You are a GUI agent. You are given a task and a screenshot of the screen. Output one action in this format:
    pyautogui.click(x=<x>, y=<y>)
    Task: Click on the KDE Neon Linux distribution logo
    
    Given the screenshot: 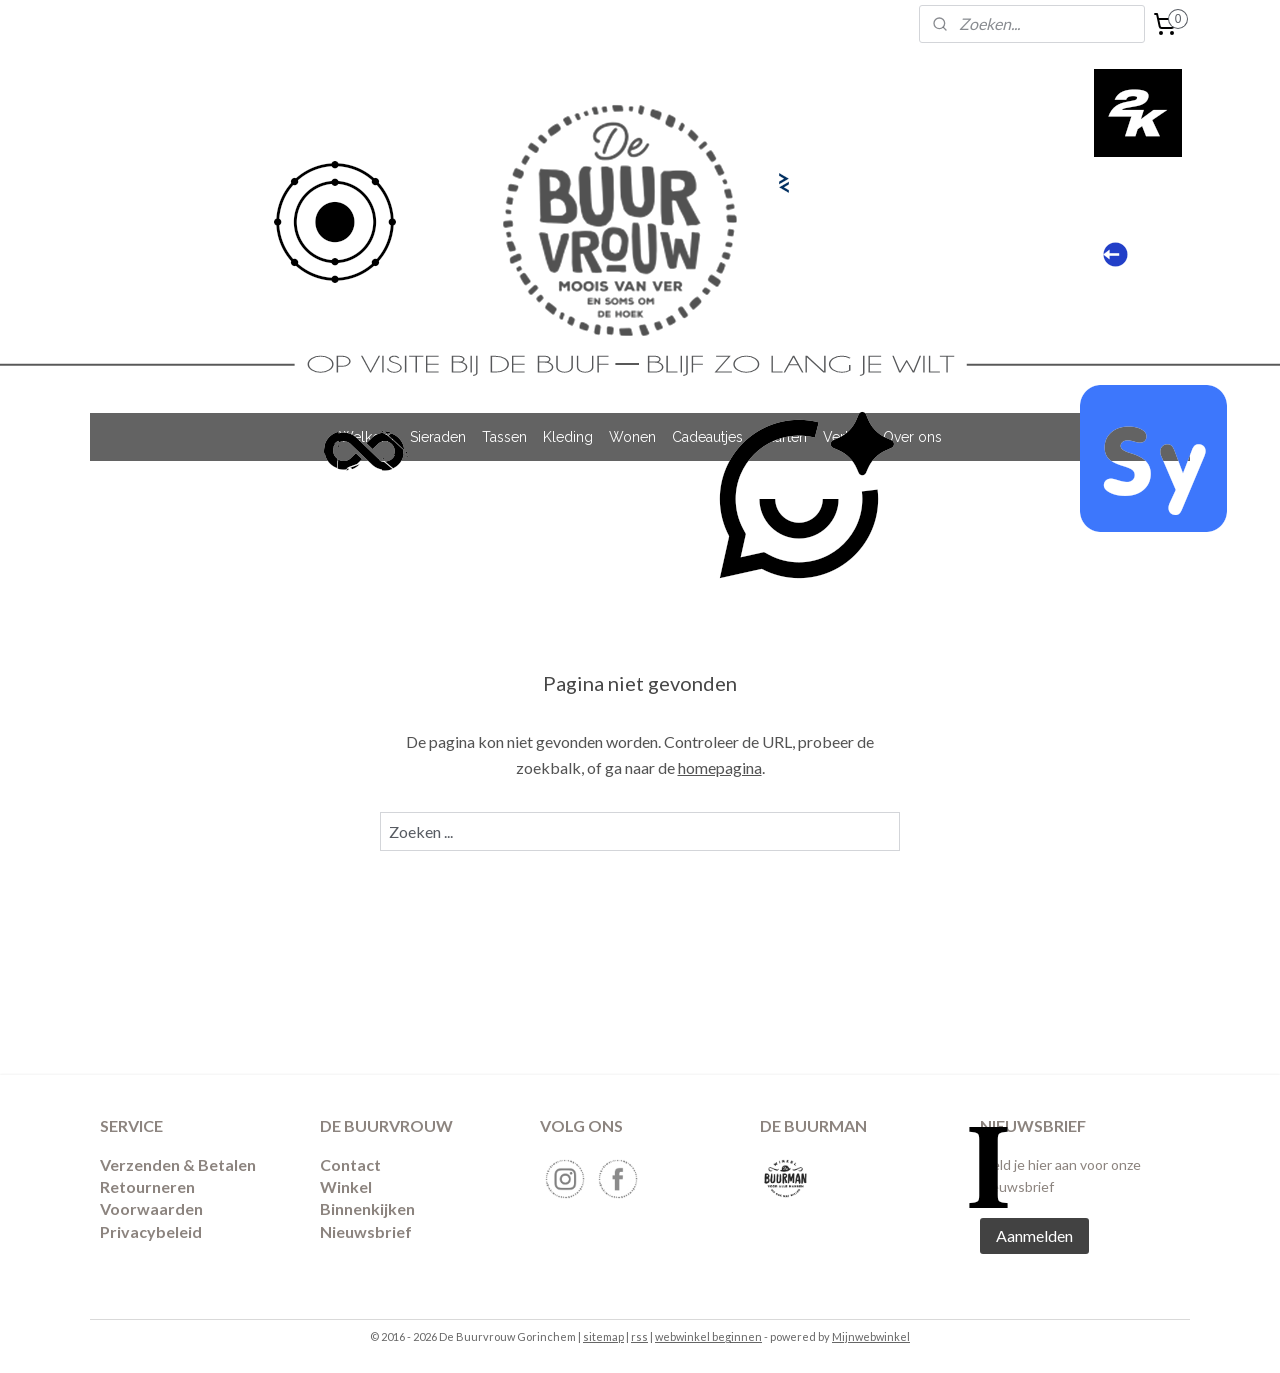 What is the action you would take?
    pyautogui.click(x=335, y=222)
    